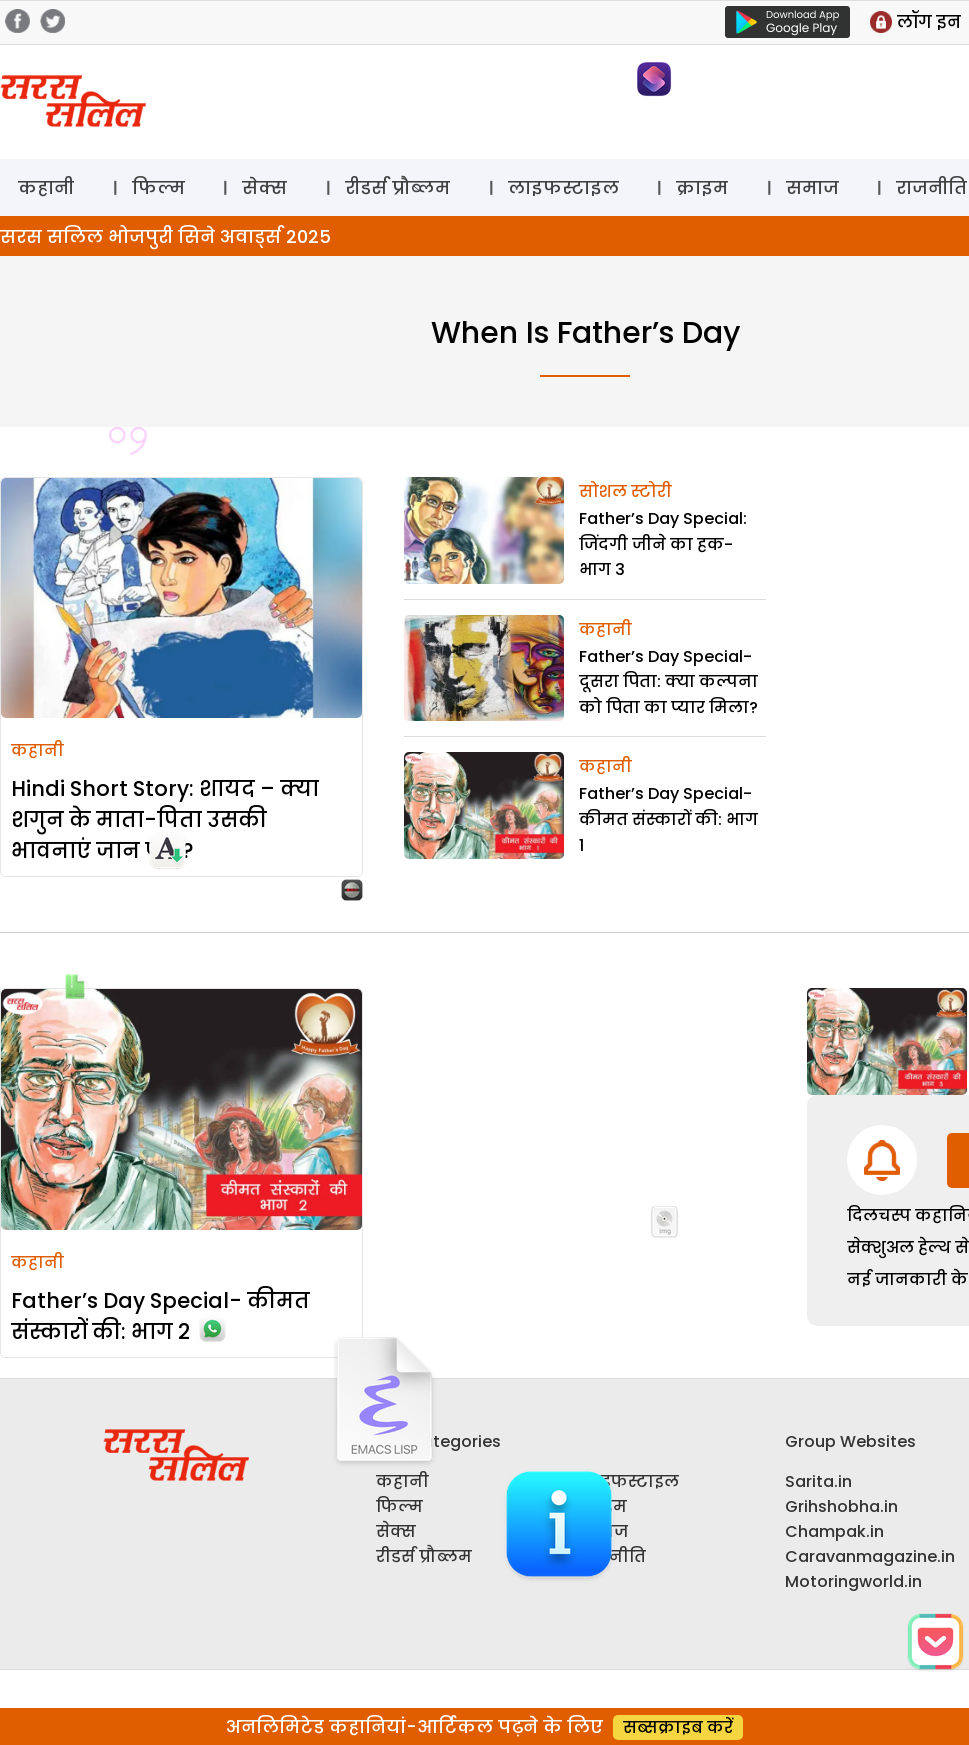 The height and width of the screenshot is (1745, 969). Describe the element at coordinates (212, 1328) in the screenshot. I see `open whatsapp messaging app` at that location.